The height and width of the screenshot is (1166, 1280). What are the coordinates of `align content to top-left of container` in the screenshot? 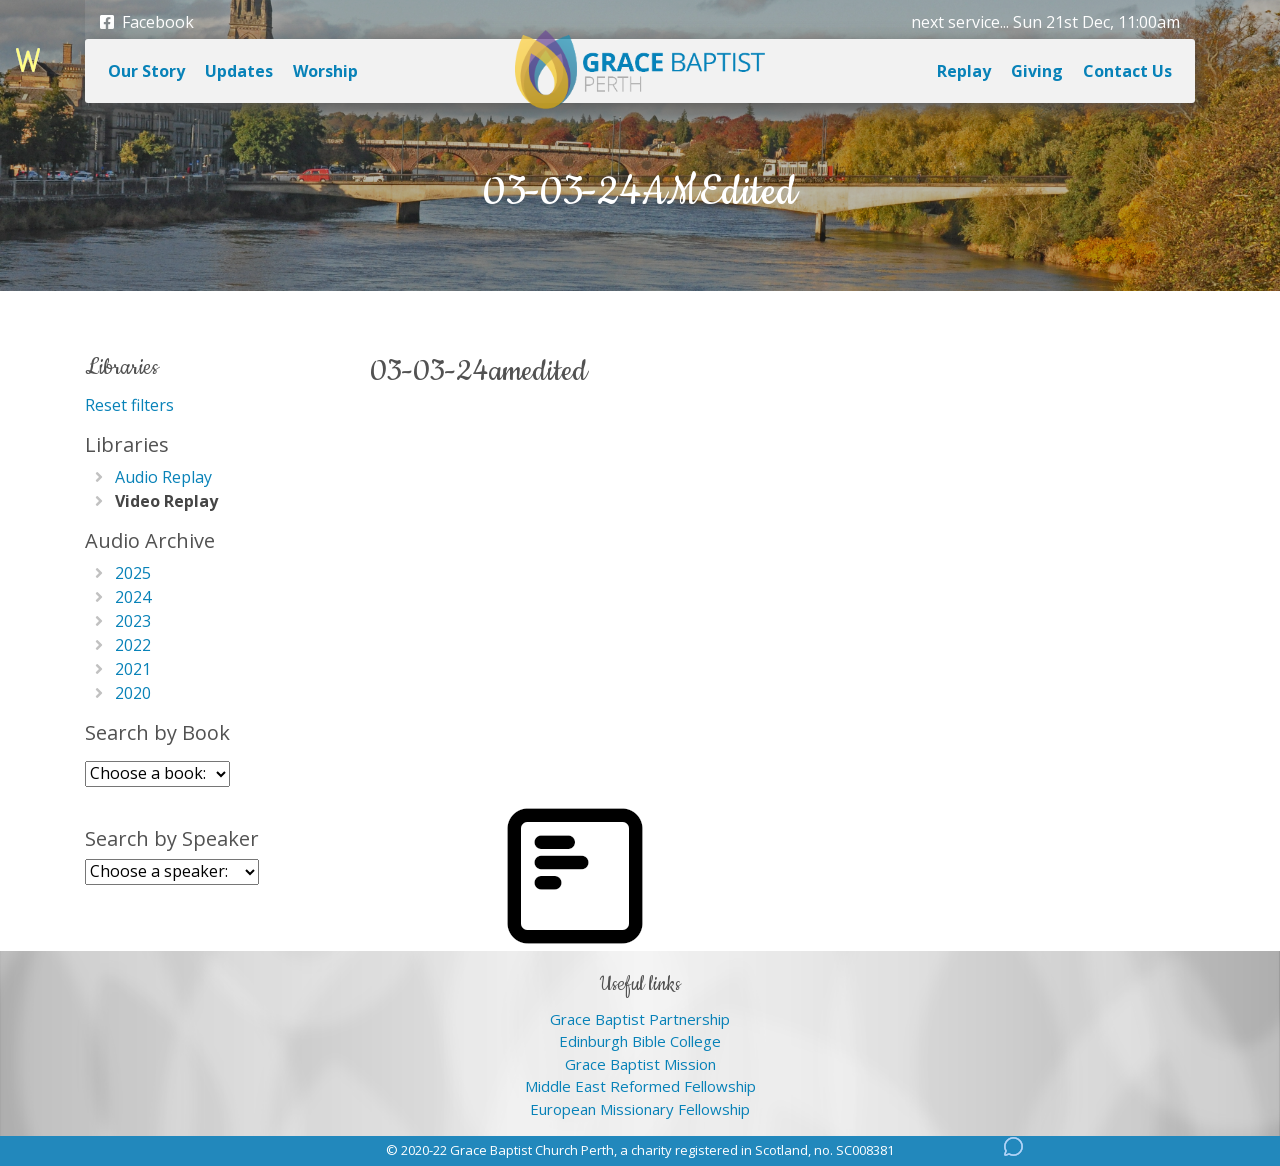 It's located at (575, 876).